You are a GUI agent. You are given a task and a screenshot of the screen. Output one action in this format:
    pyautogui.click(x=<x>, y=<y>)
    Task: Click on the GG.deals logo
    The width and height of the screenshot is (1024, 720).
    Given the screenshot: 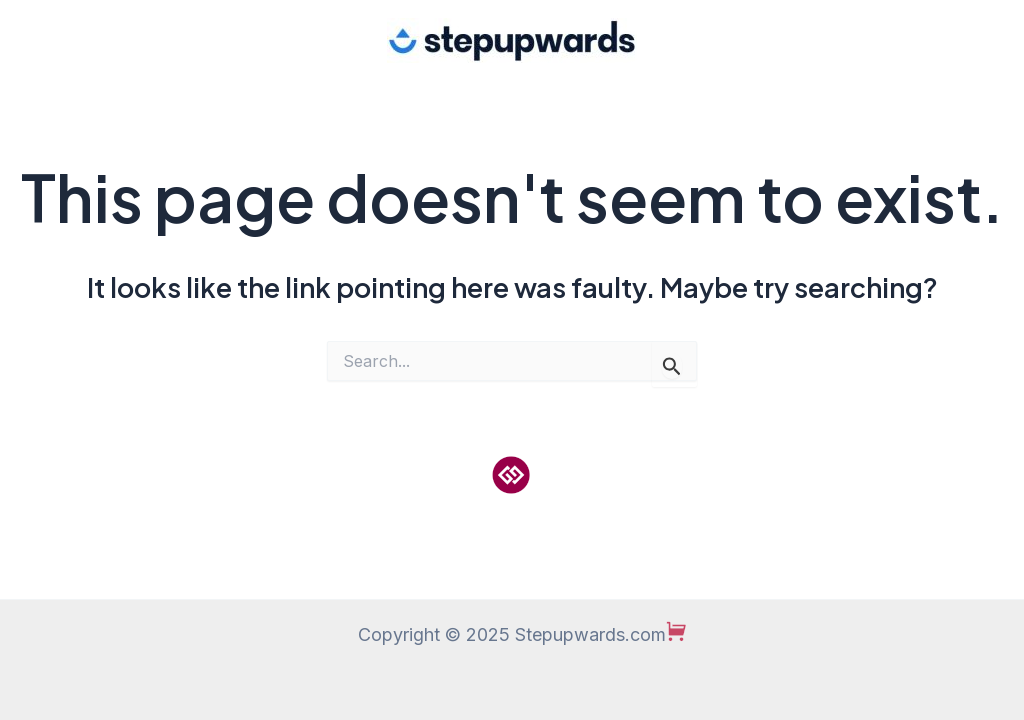 What is the action you would take?
    pyautogui.click(x=511, y=475)
    